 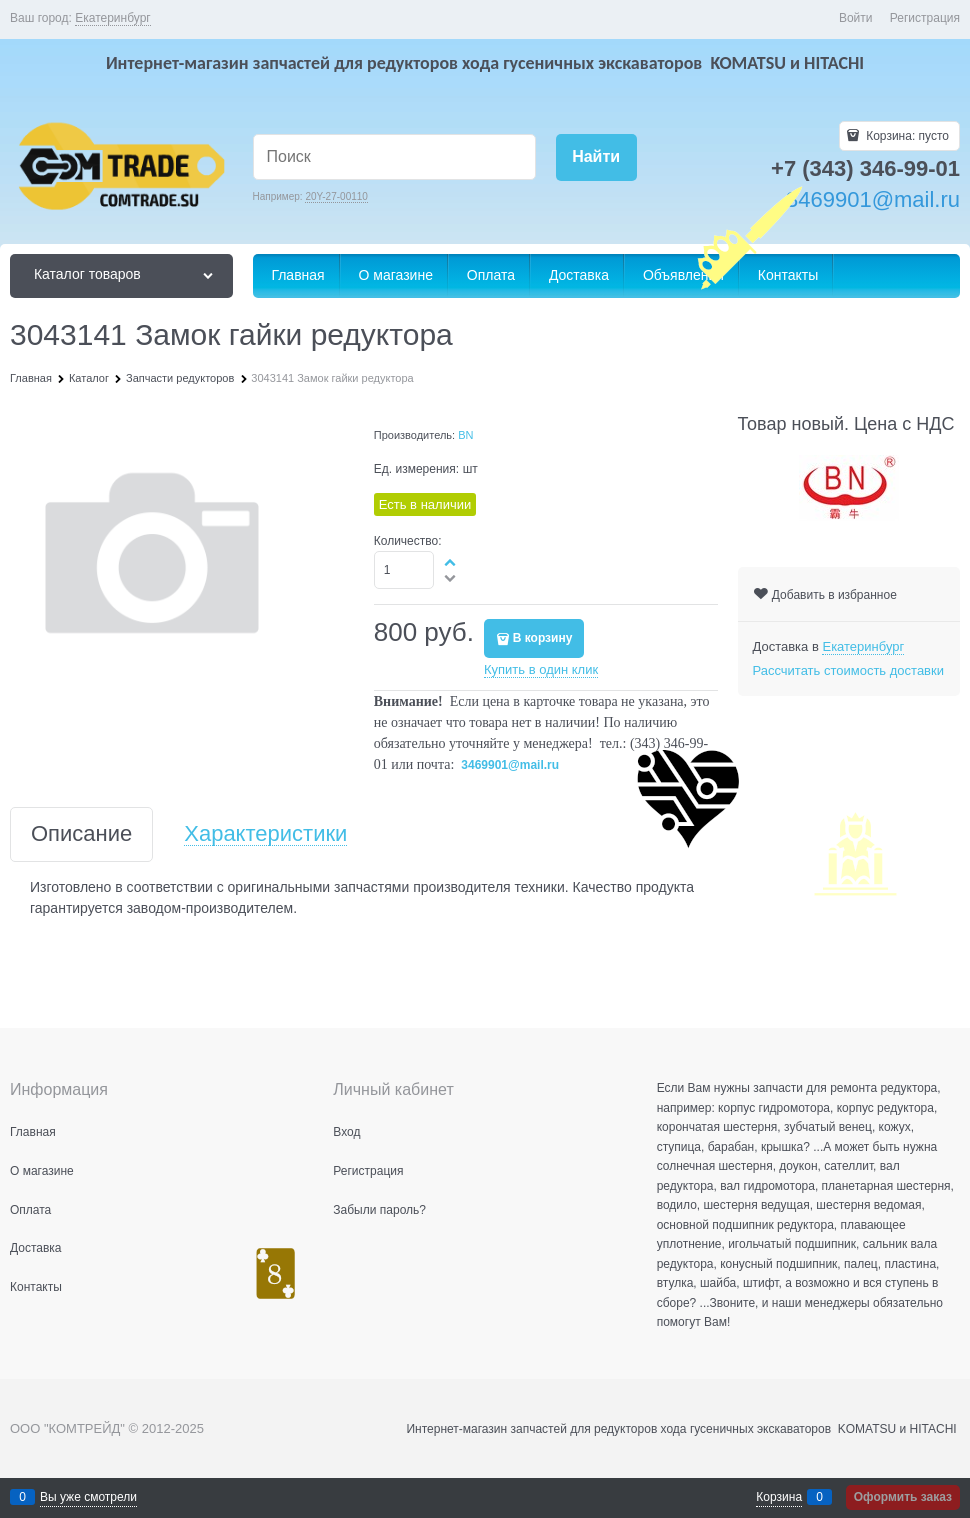 What do you see at coordinates (275, 1273) in the screenshot?
I see `eight of clubs playing card` at bounding box center [275, 1273].